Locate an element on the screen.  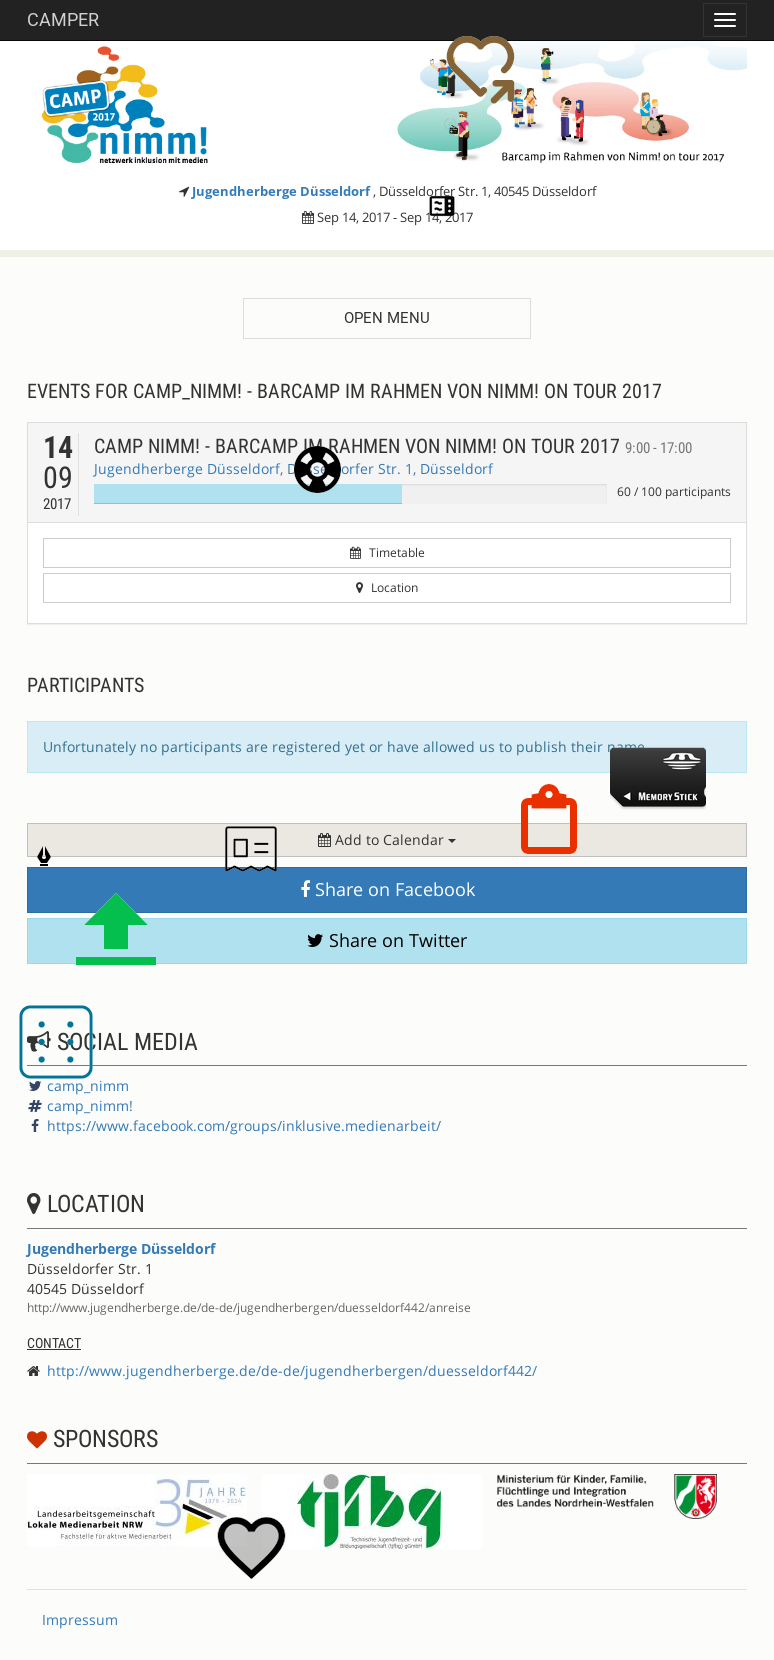
add to favorites is located at coordinates (251, 1547).